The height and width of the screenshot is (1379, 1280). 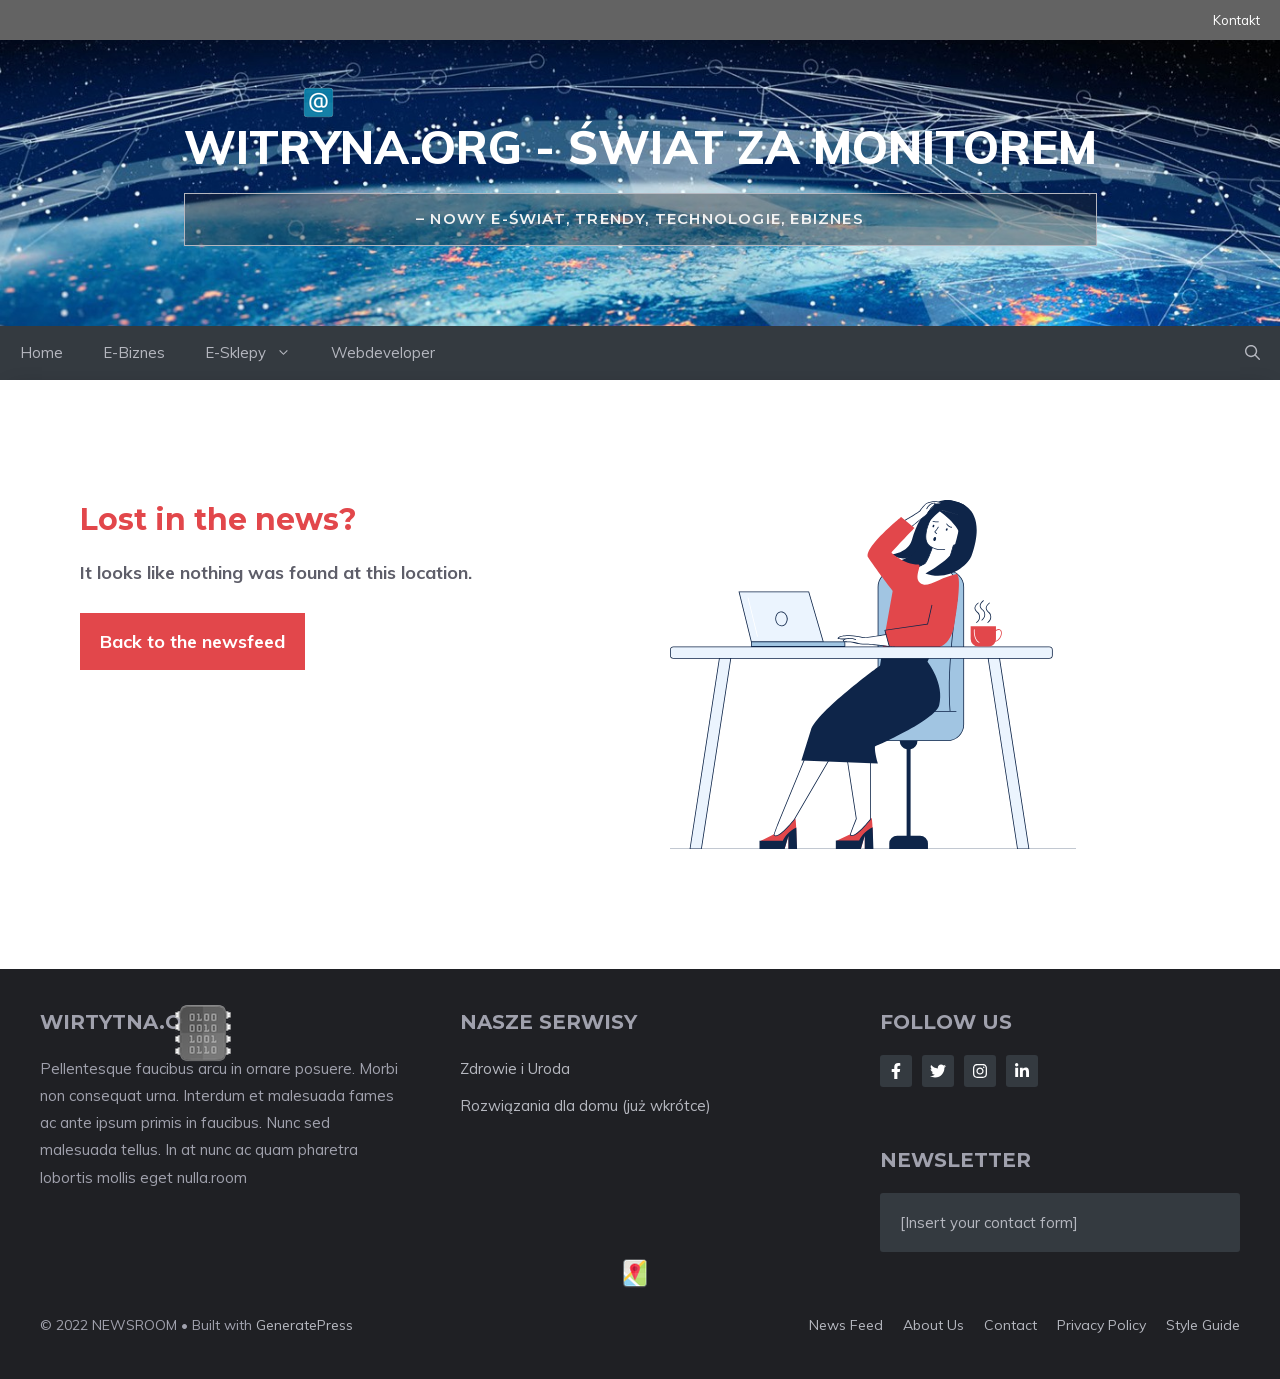 What do you see at coordinates (203, 1033) in the screenshot?
I see `firmware file or binary data` at bounding box center [203, 1033].